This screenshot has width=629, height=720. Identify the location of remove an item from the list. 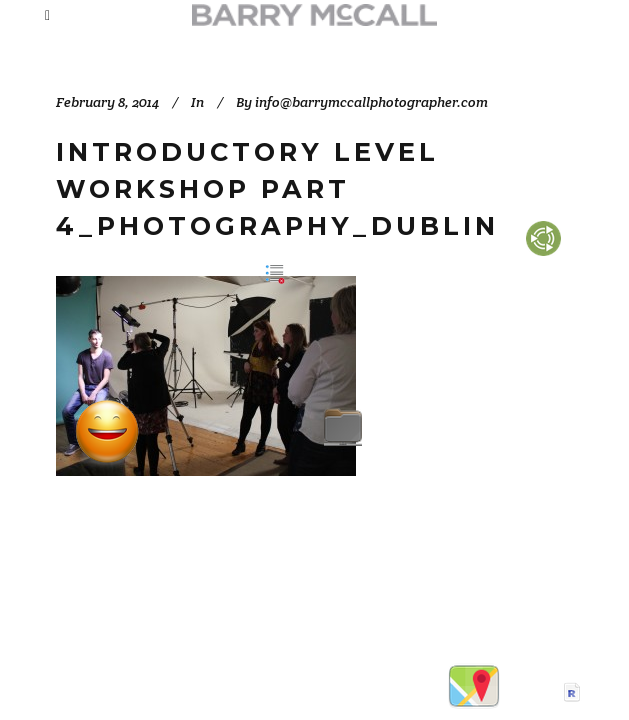
(274, 273).